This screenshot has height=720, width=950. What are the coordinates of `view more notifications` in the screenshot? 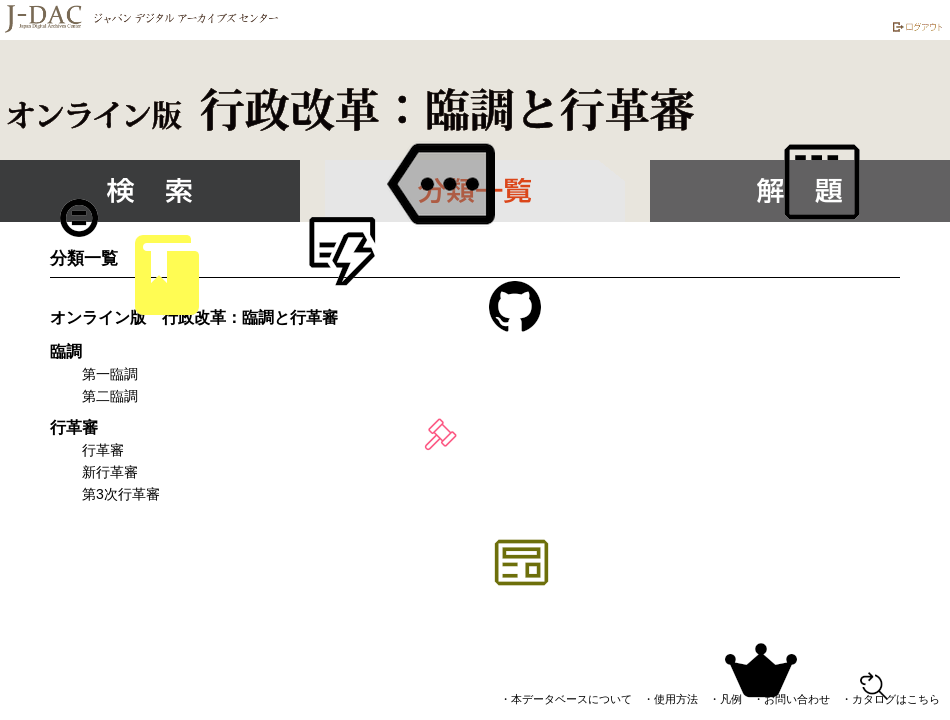 It's located at (441, 184).